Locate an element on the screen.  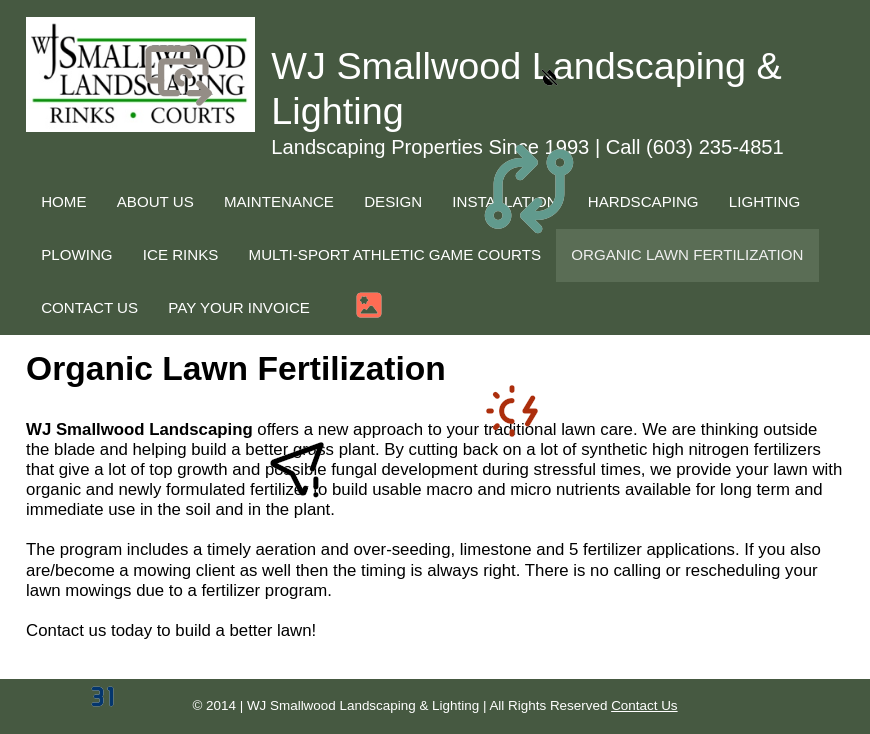
indicates the 31st day of the month is located at coordinates (103, 696).